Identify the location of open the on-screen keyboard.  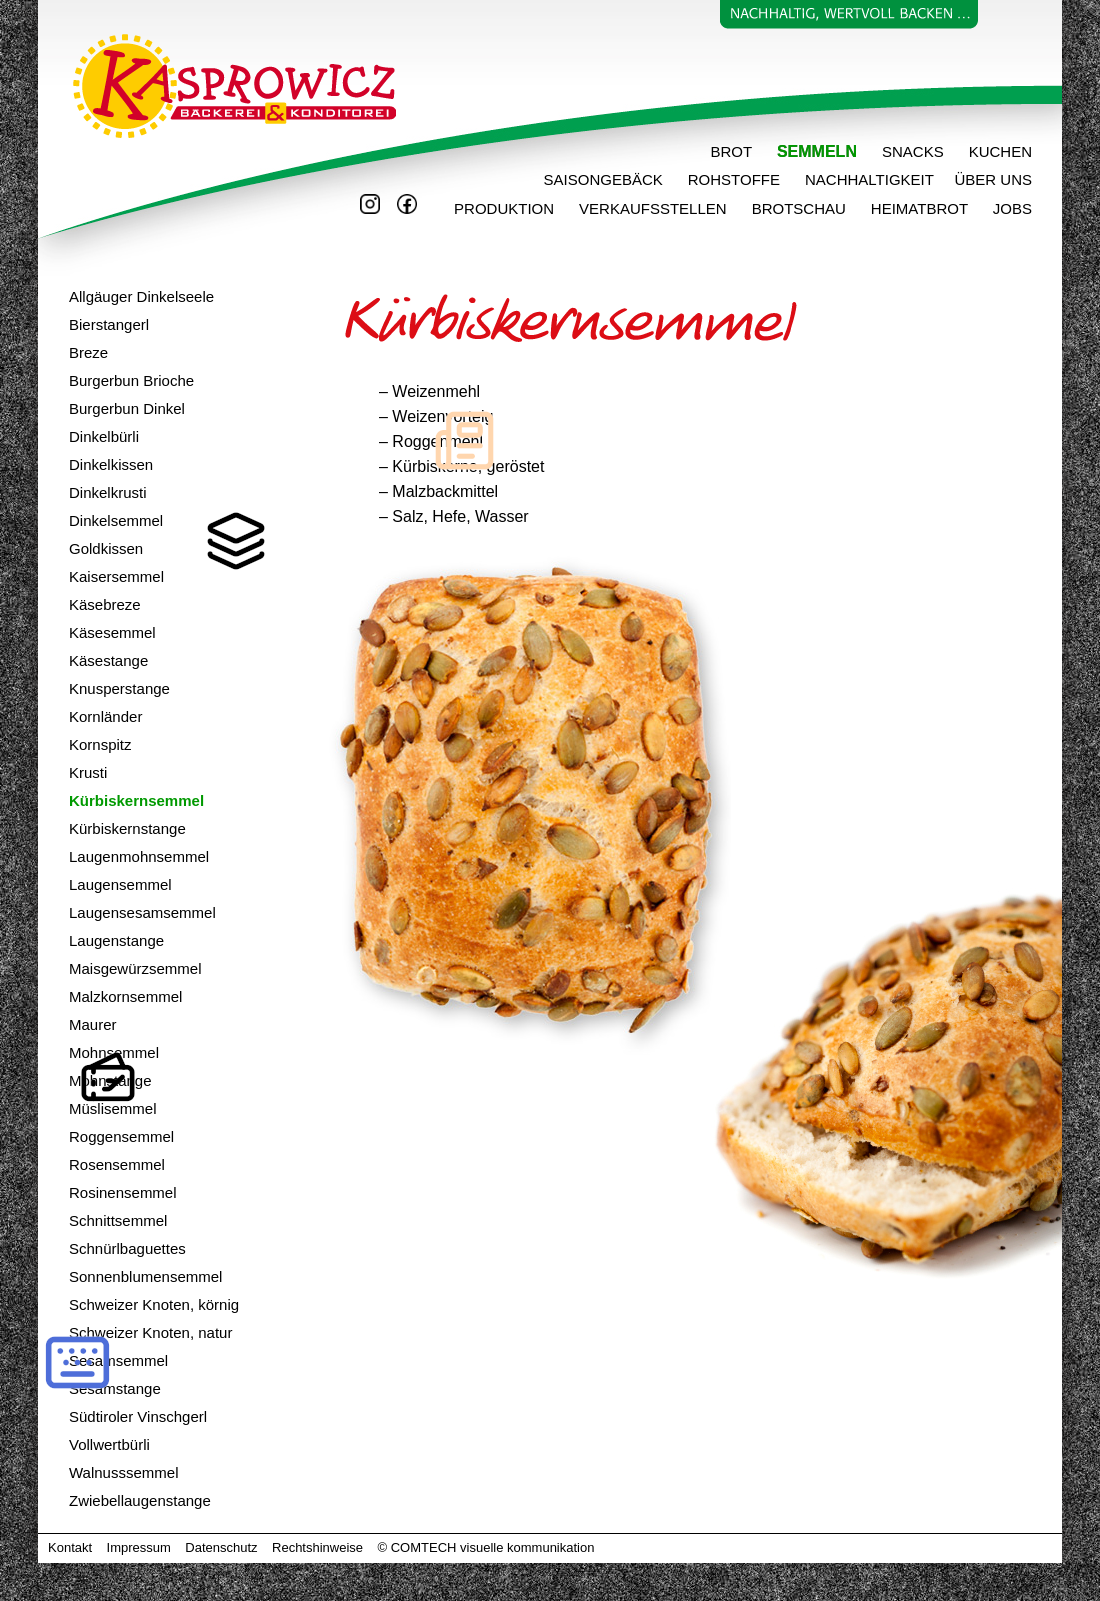
(77, 1362).